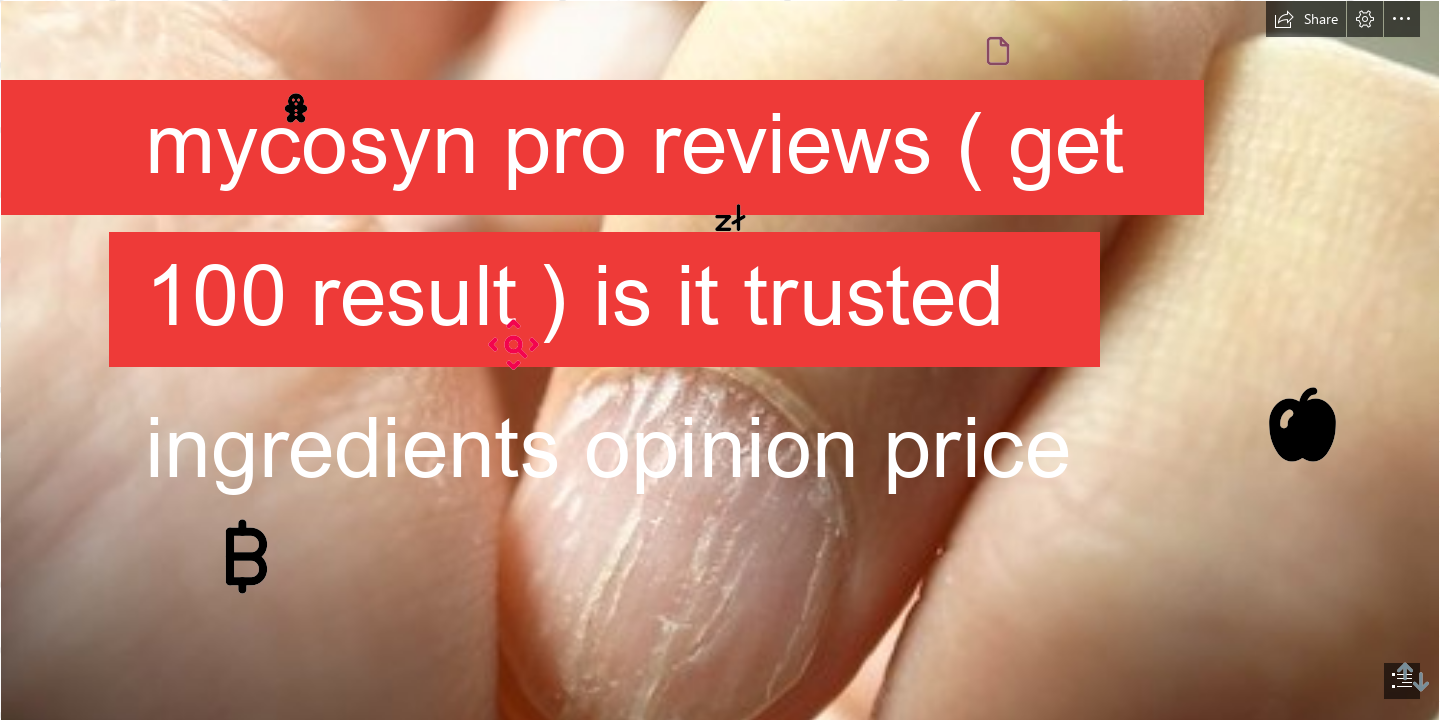 Image resolution: width=1440 pixels, height=720 pixels. I want to click on indicates Thai baht currency, so click(246, 556).